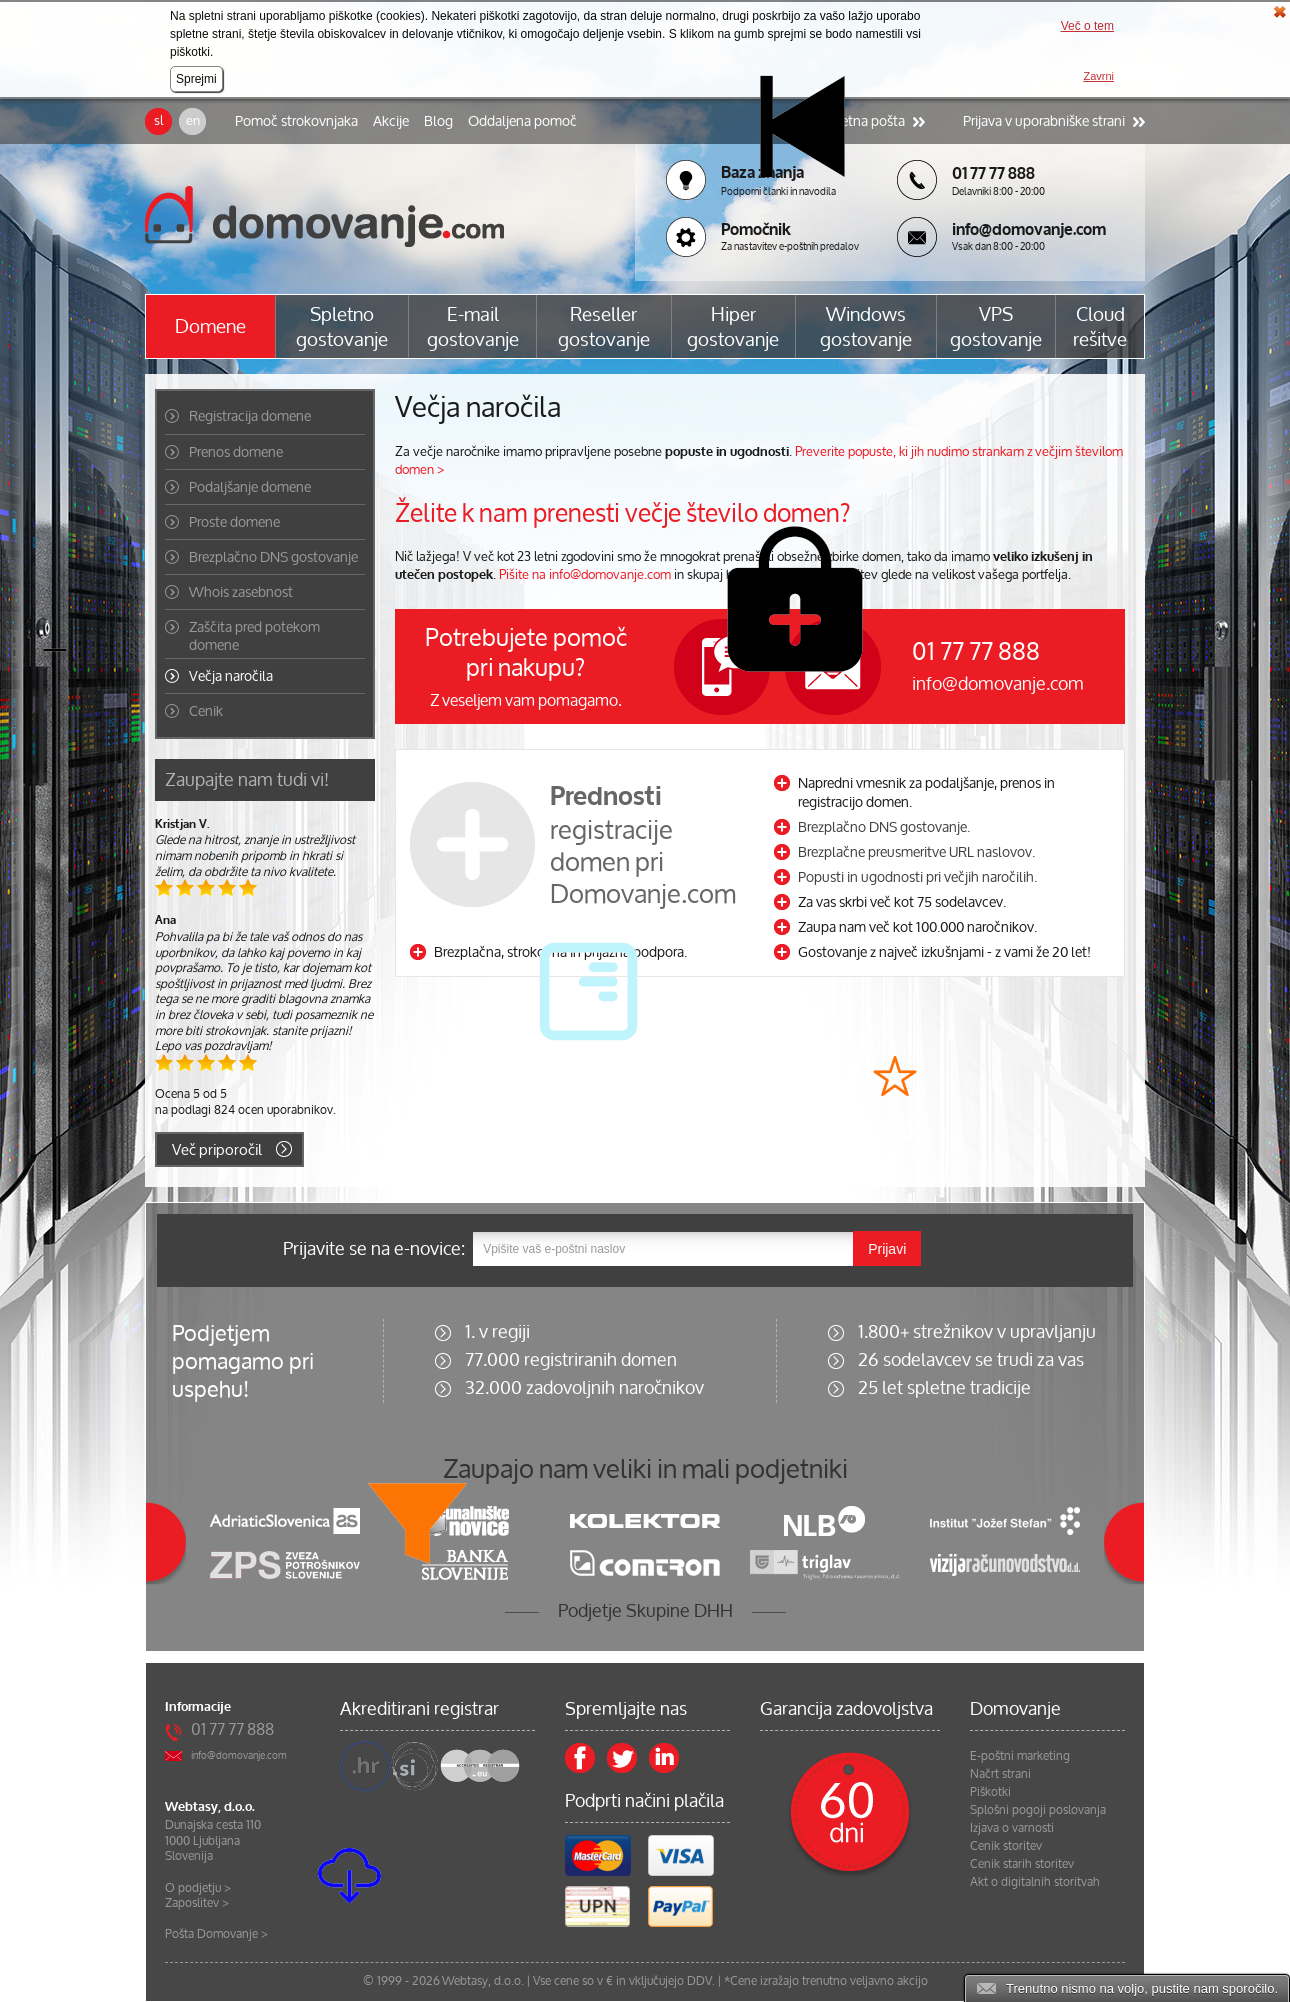 This screenshot has height=2002, width=1290. I want to click on align content to the top-right corner, so click(588, 991).